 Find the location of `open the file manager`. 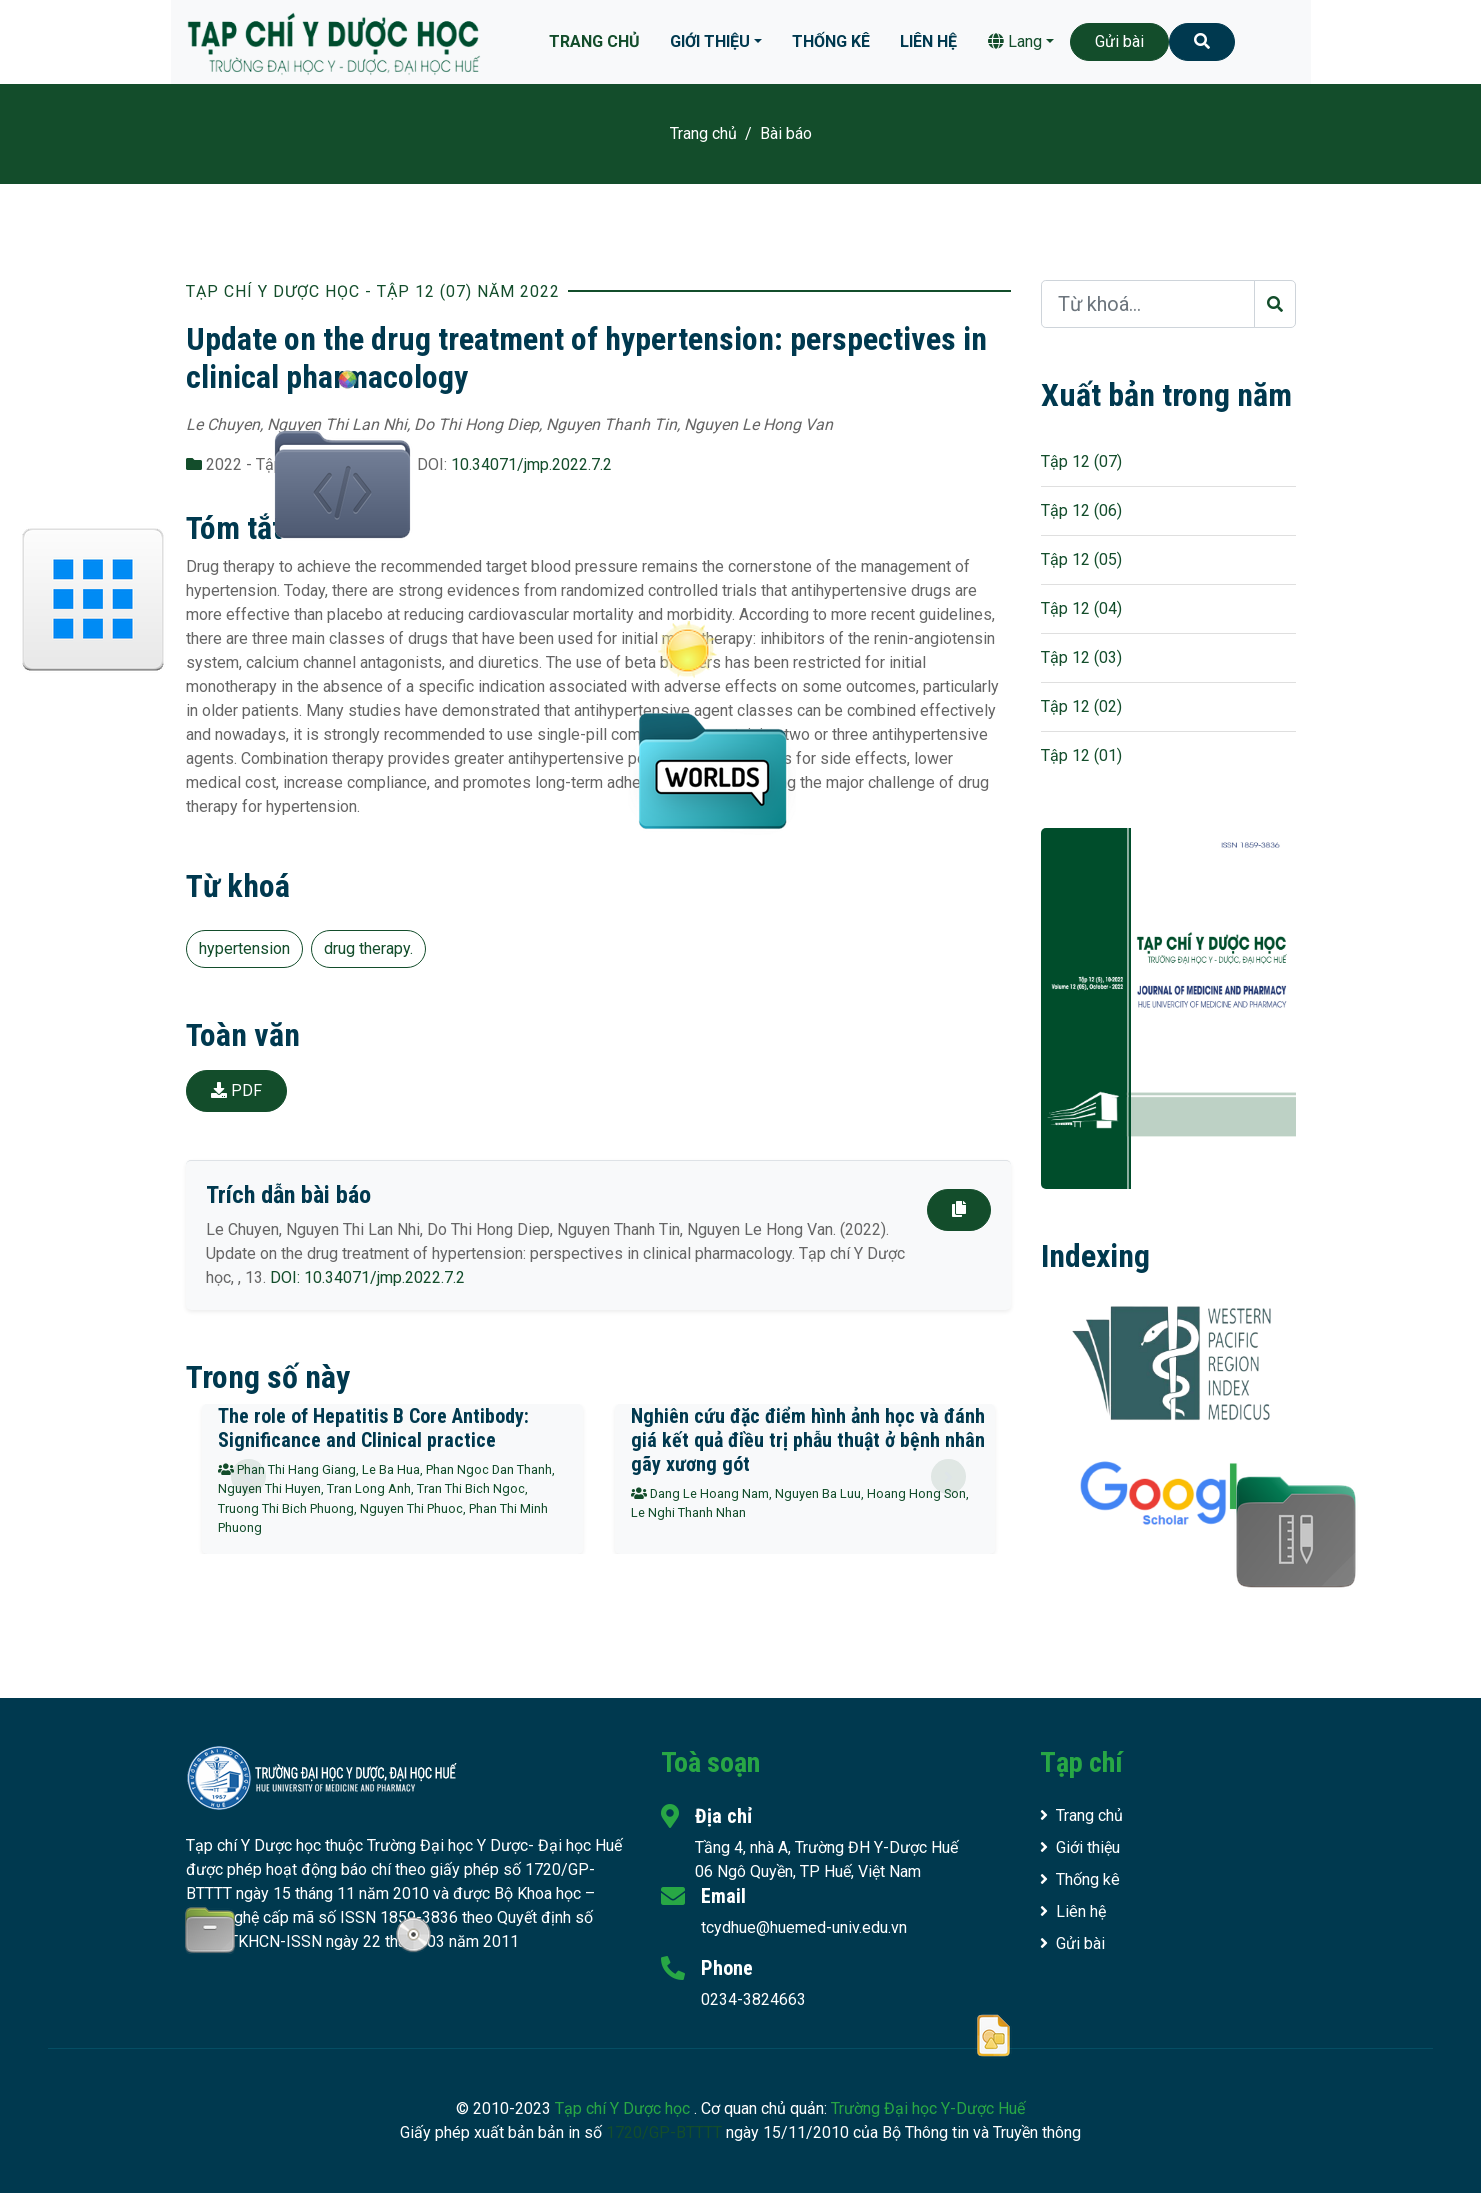

open the file manager is located at coordinates (210, 1930).